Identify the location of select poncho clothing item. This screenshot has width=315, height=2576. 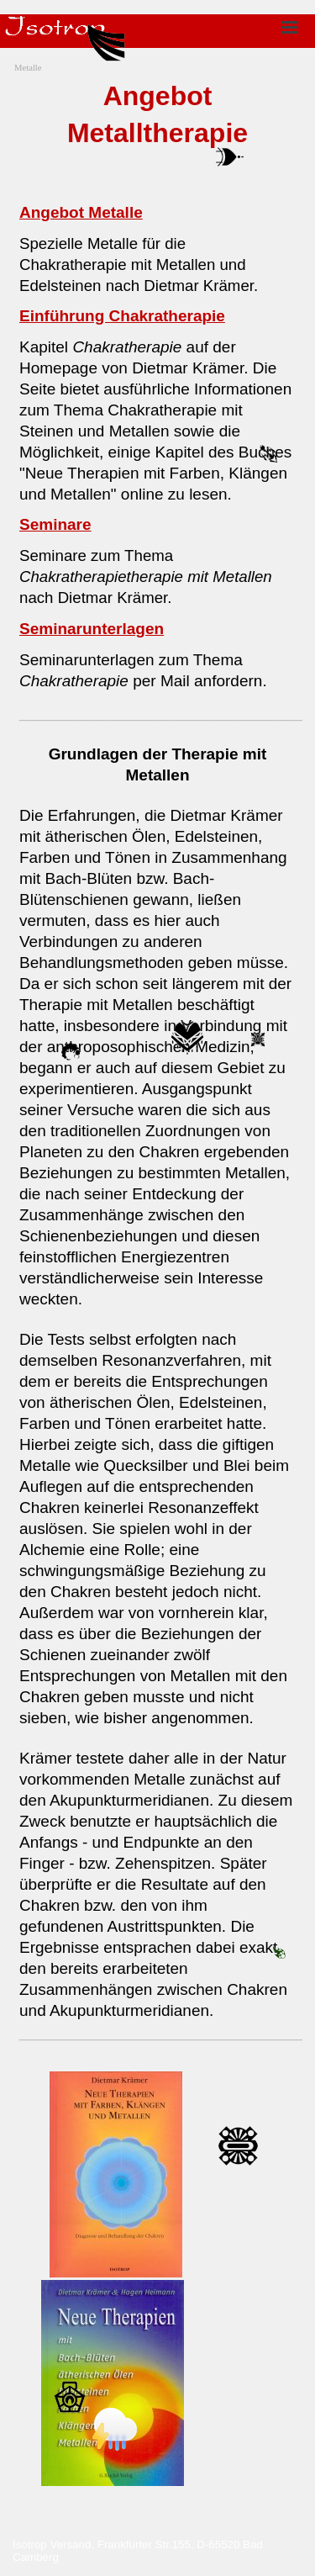
(187, 1038).